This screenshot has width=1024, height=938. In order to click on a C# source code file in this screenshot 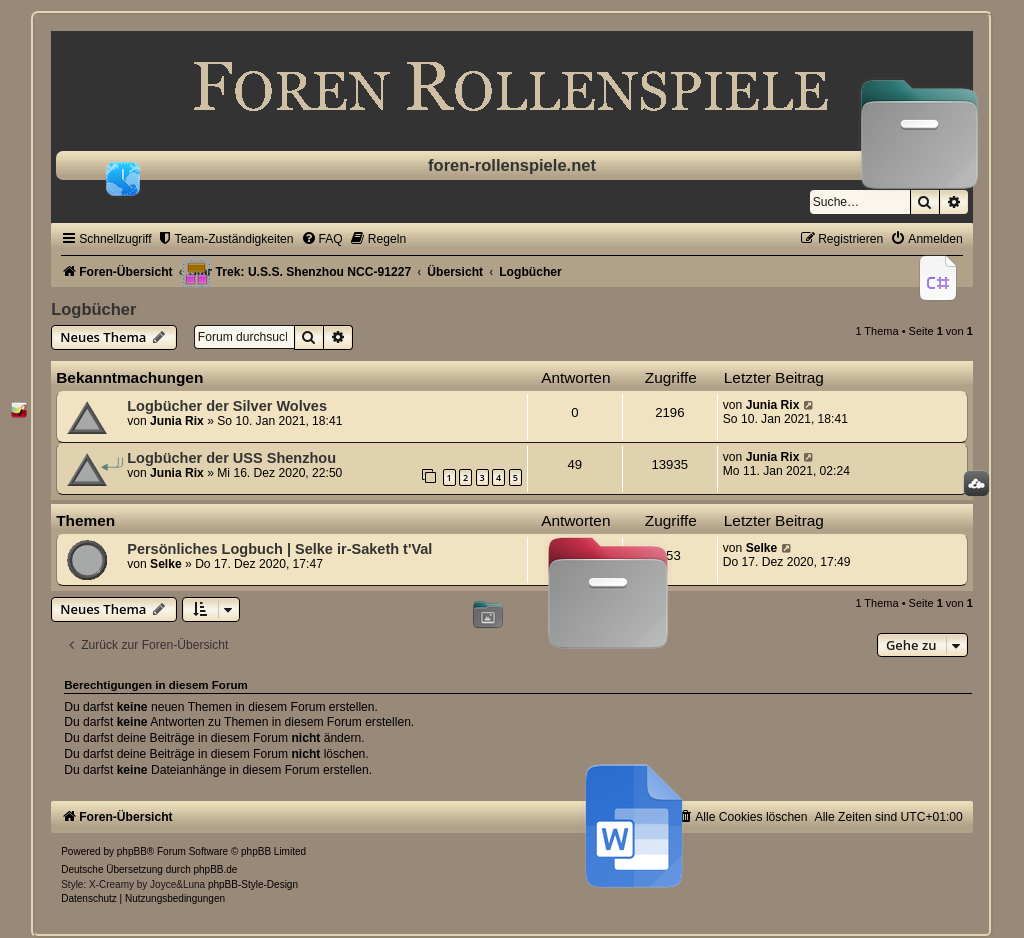, I will do `click(938, 278)`.